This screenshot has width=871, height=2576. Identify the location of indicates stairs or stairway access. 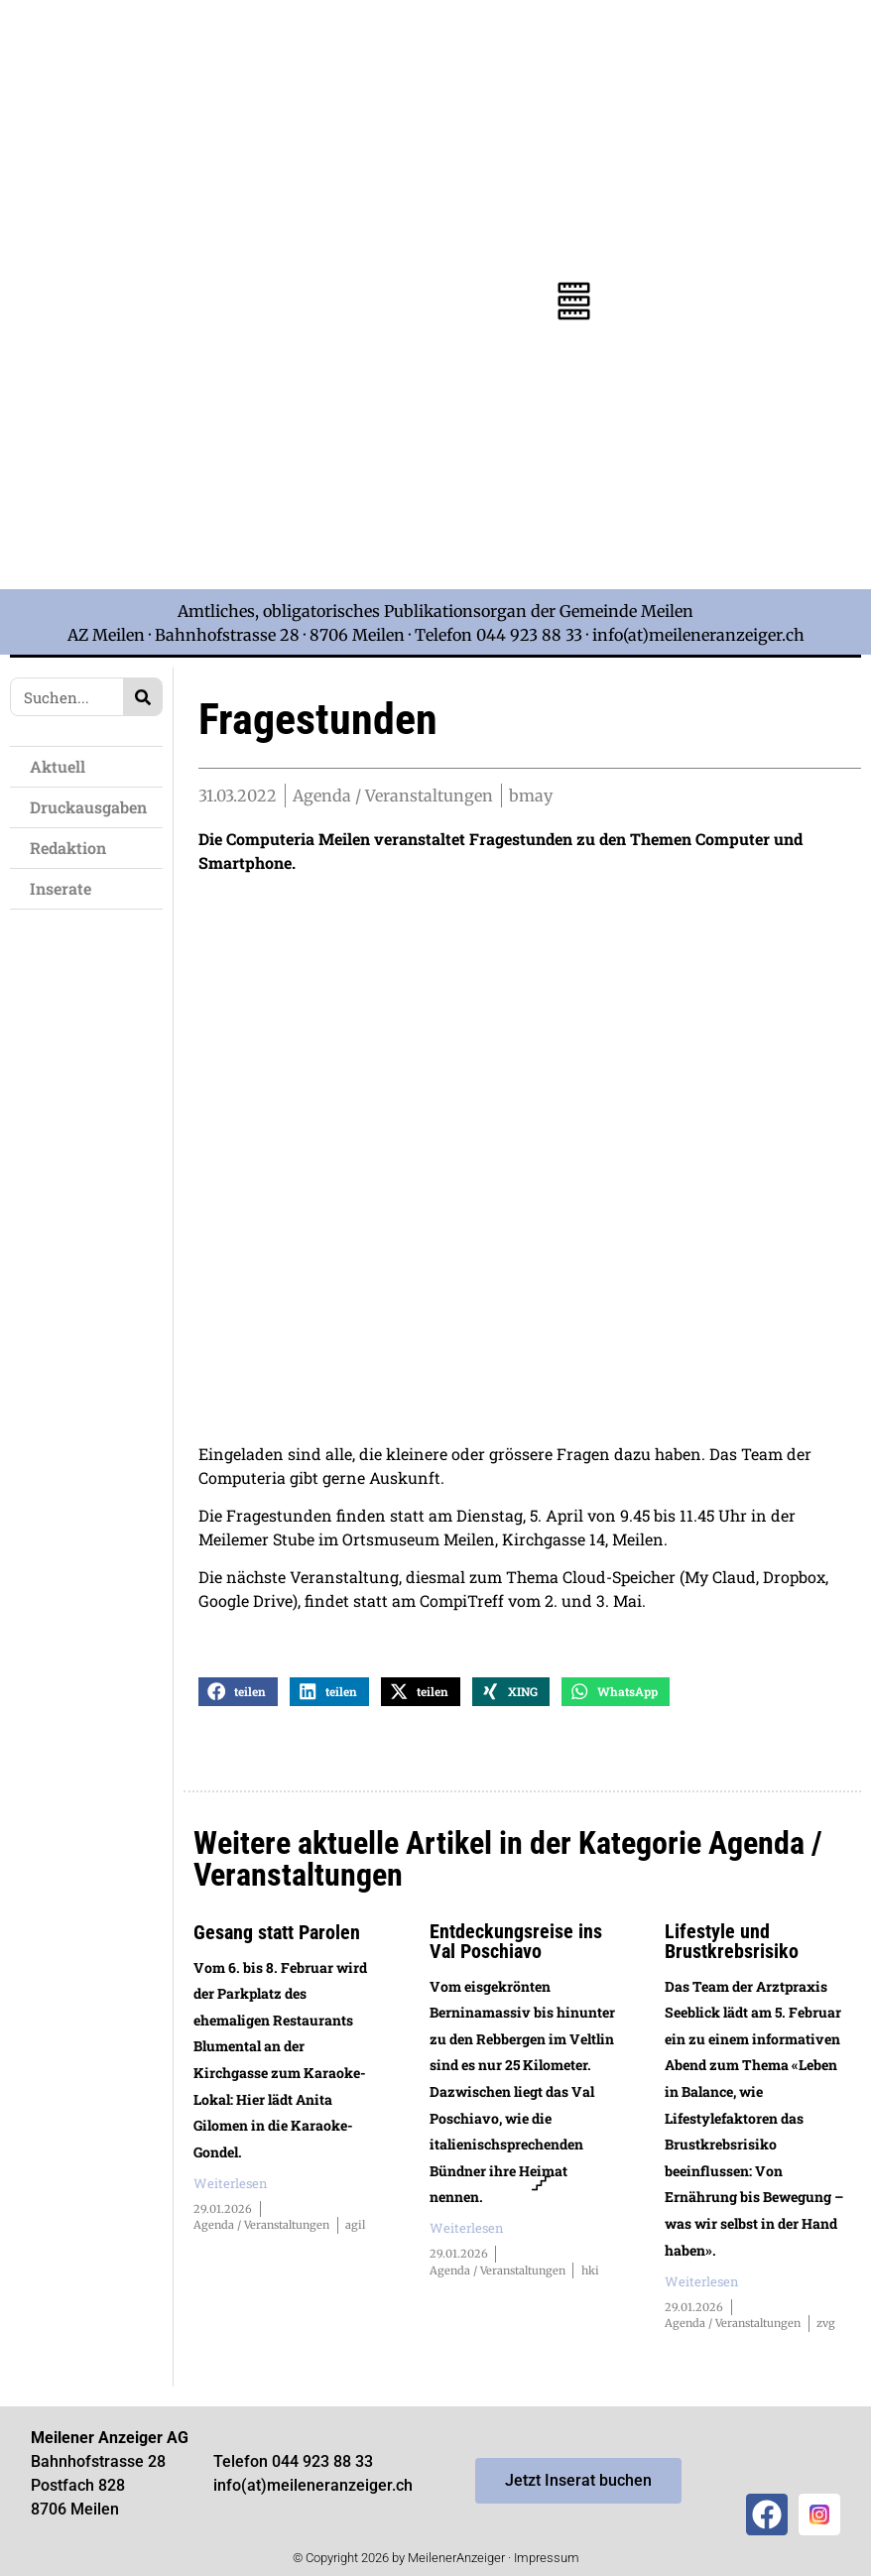
(541, 2182).